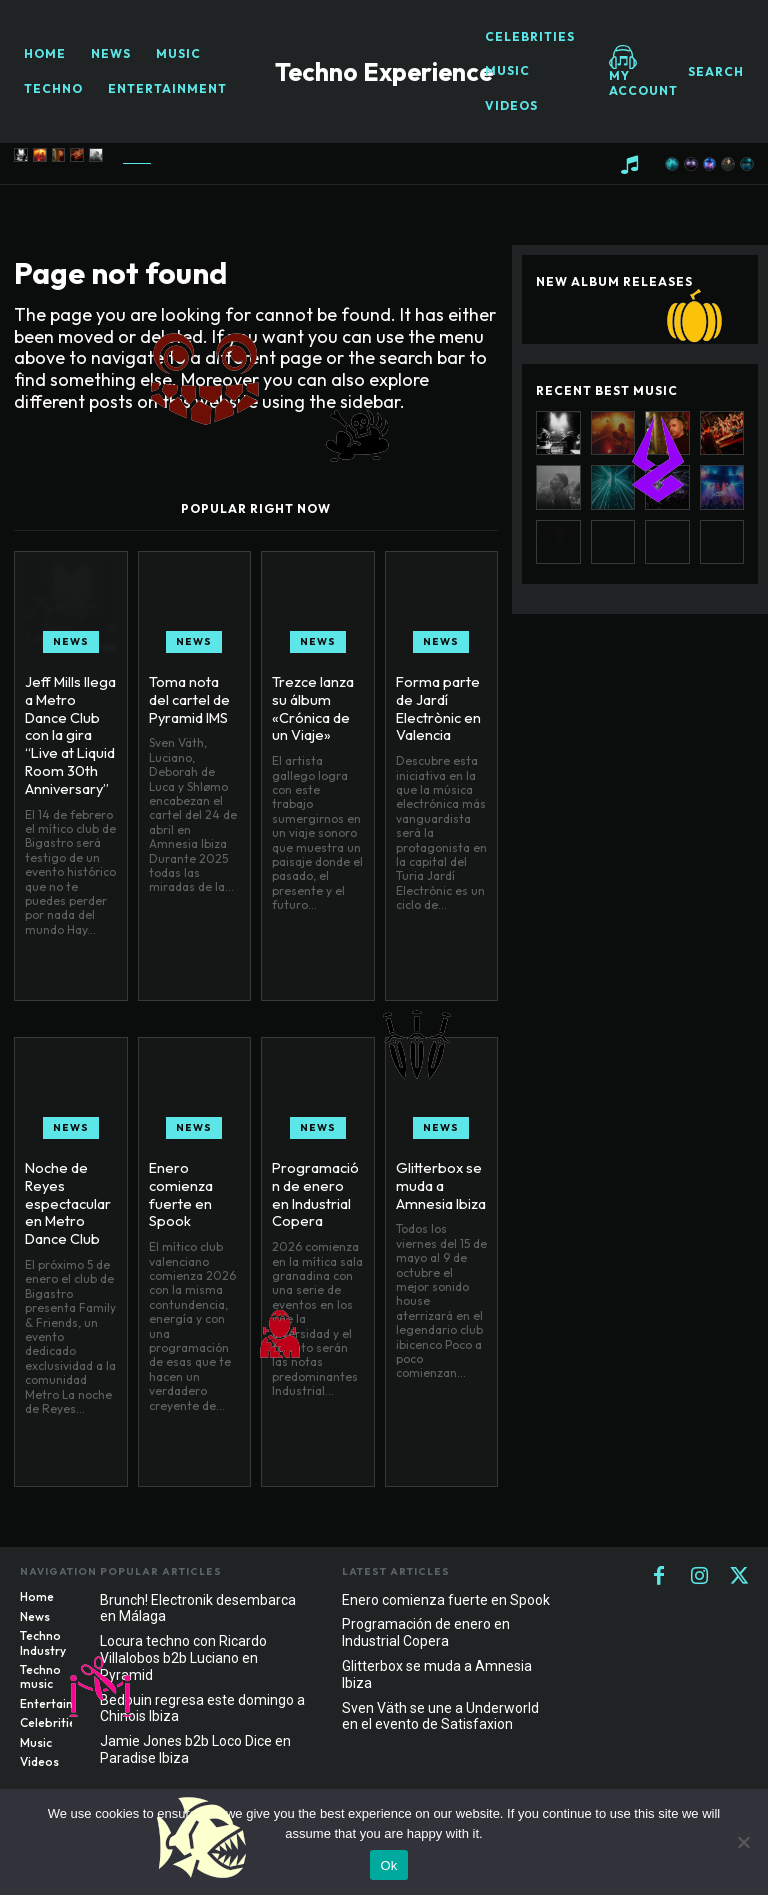  I want to click on a playful character or avatar icon, so click(205, 380).